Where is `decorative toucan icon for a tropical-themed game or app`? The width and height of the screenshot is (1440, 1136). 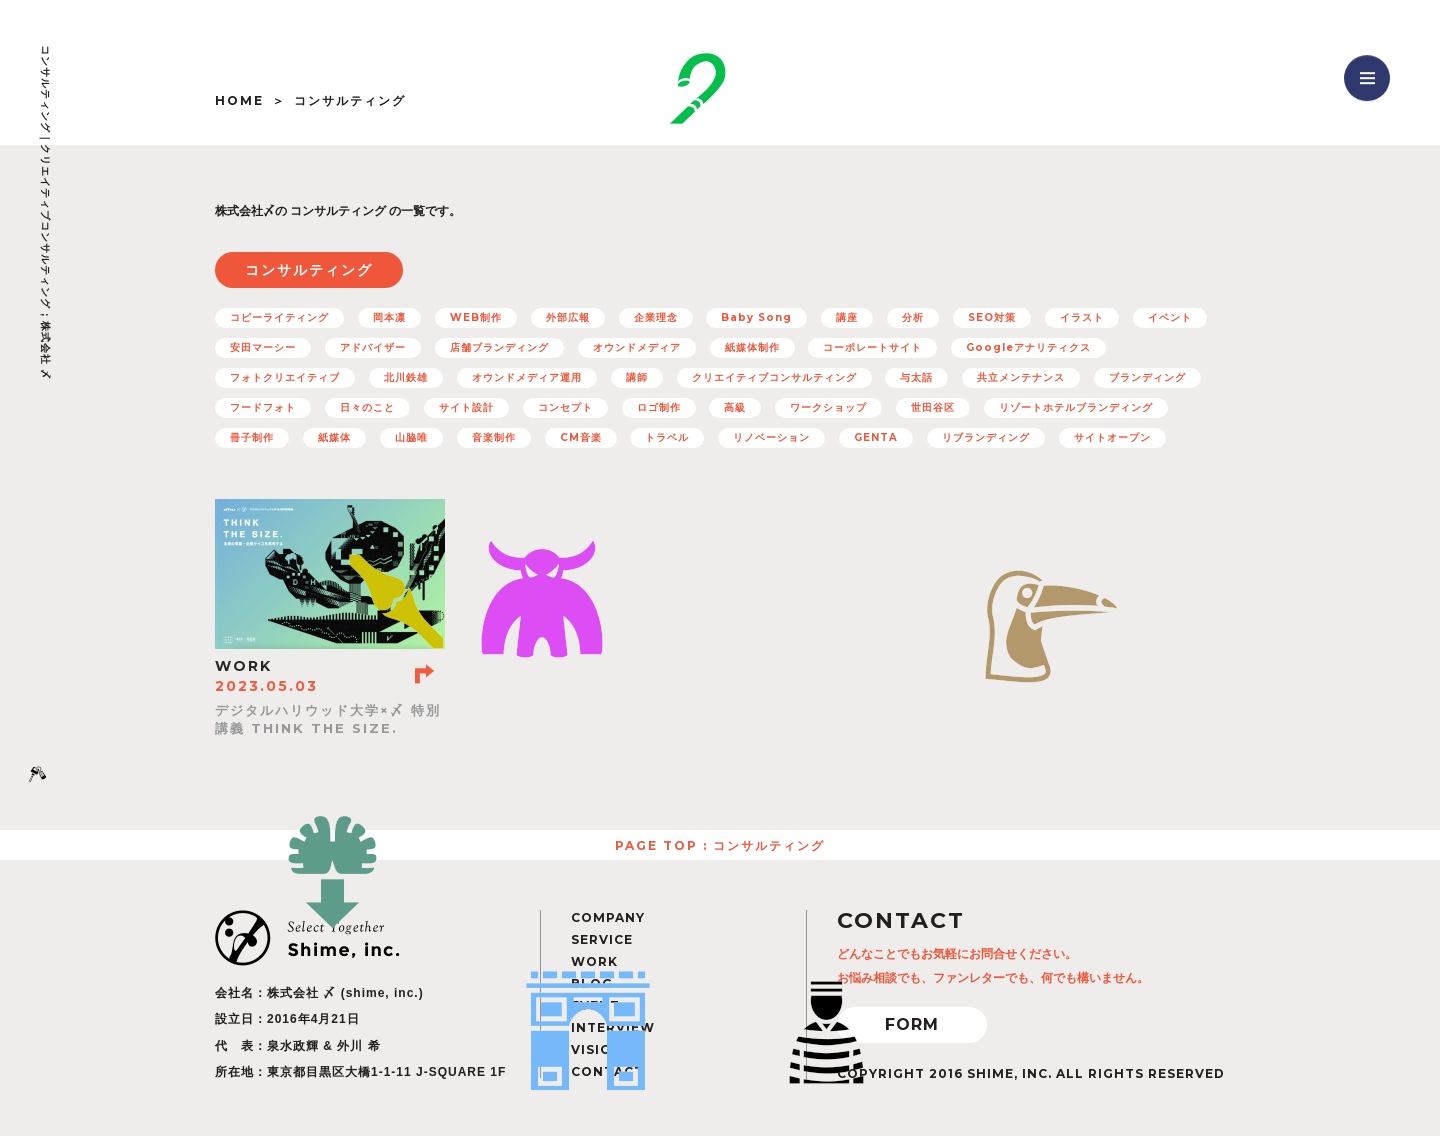 decorative toucan icon for a tropical-themed game or app is located at coordinates (1051, 626).